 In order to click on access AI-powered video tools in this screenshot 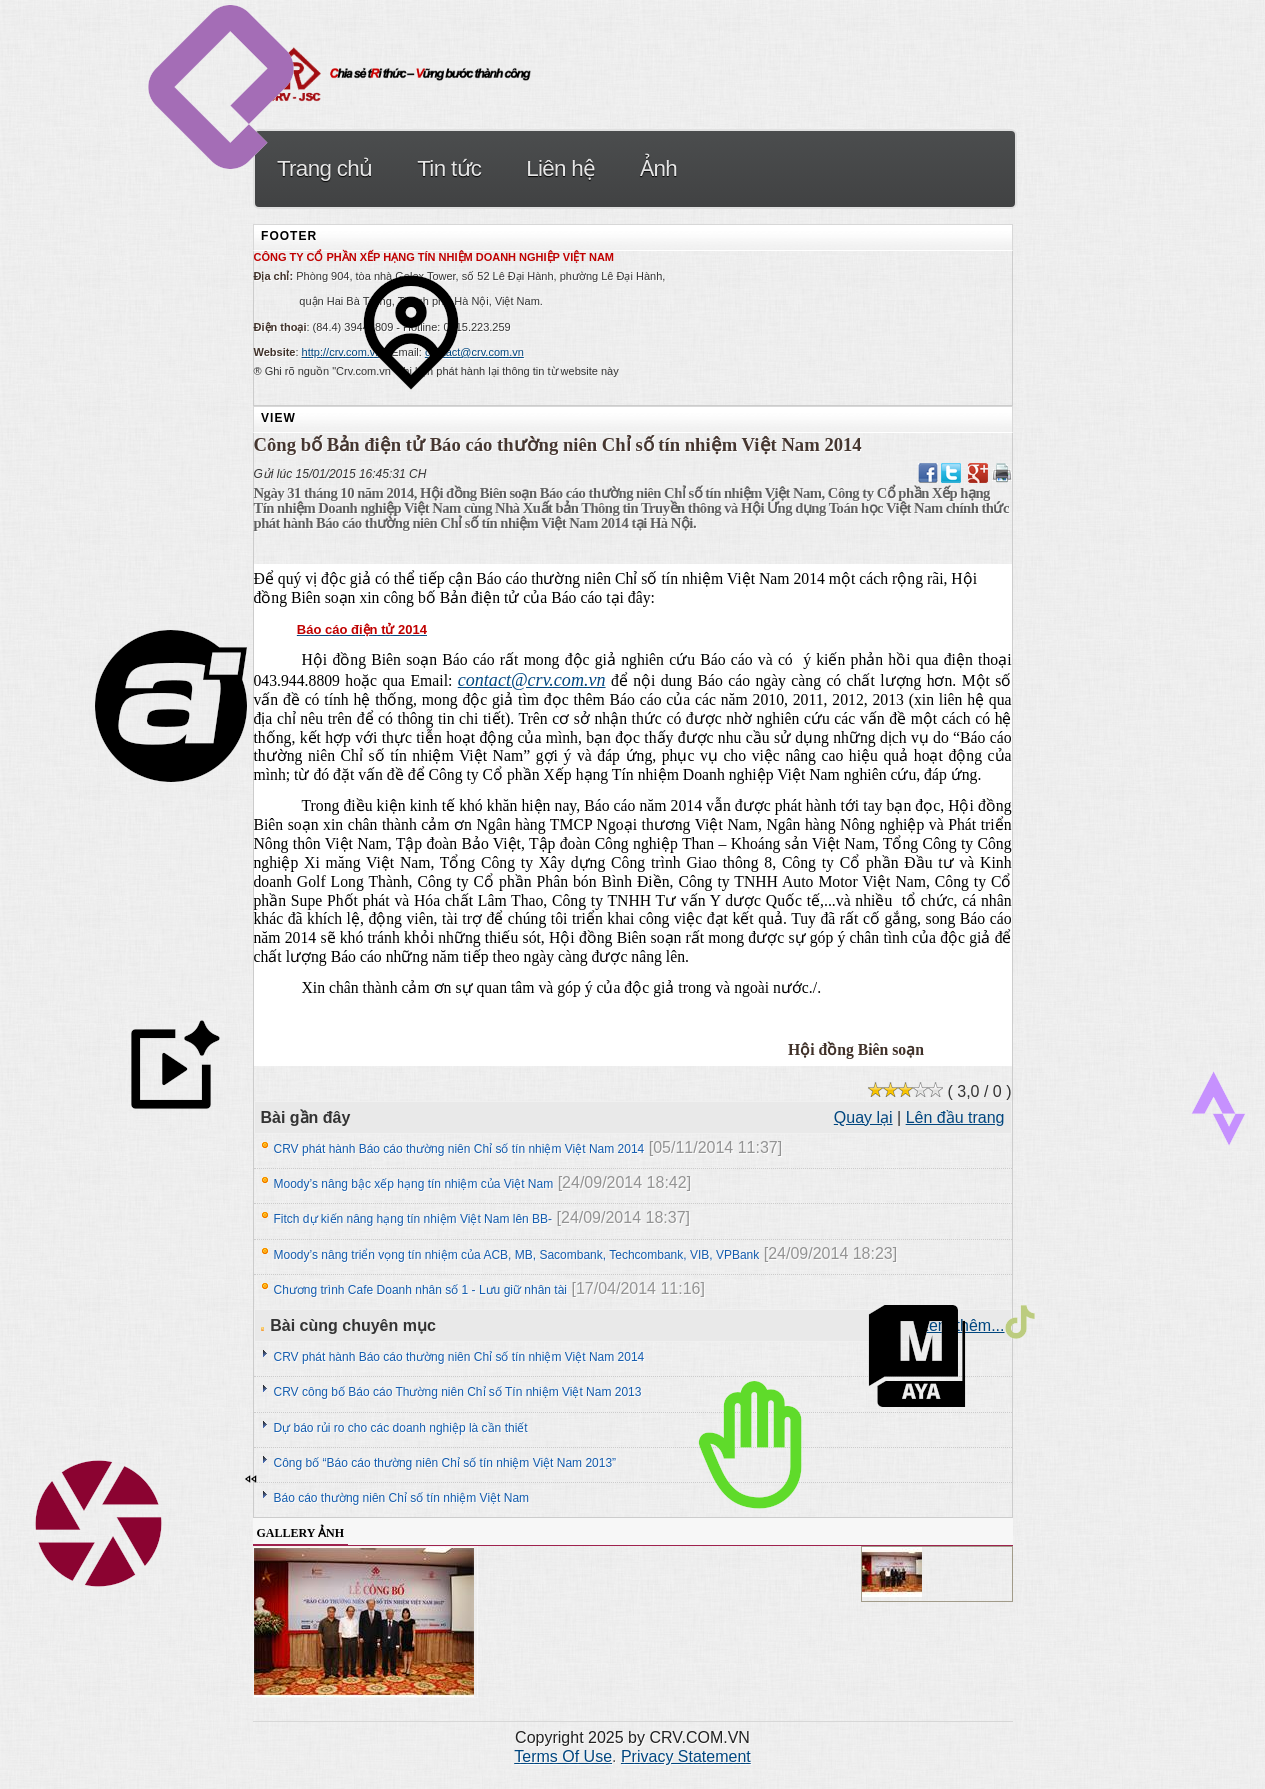, I will do `click(171, 1069)`.